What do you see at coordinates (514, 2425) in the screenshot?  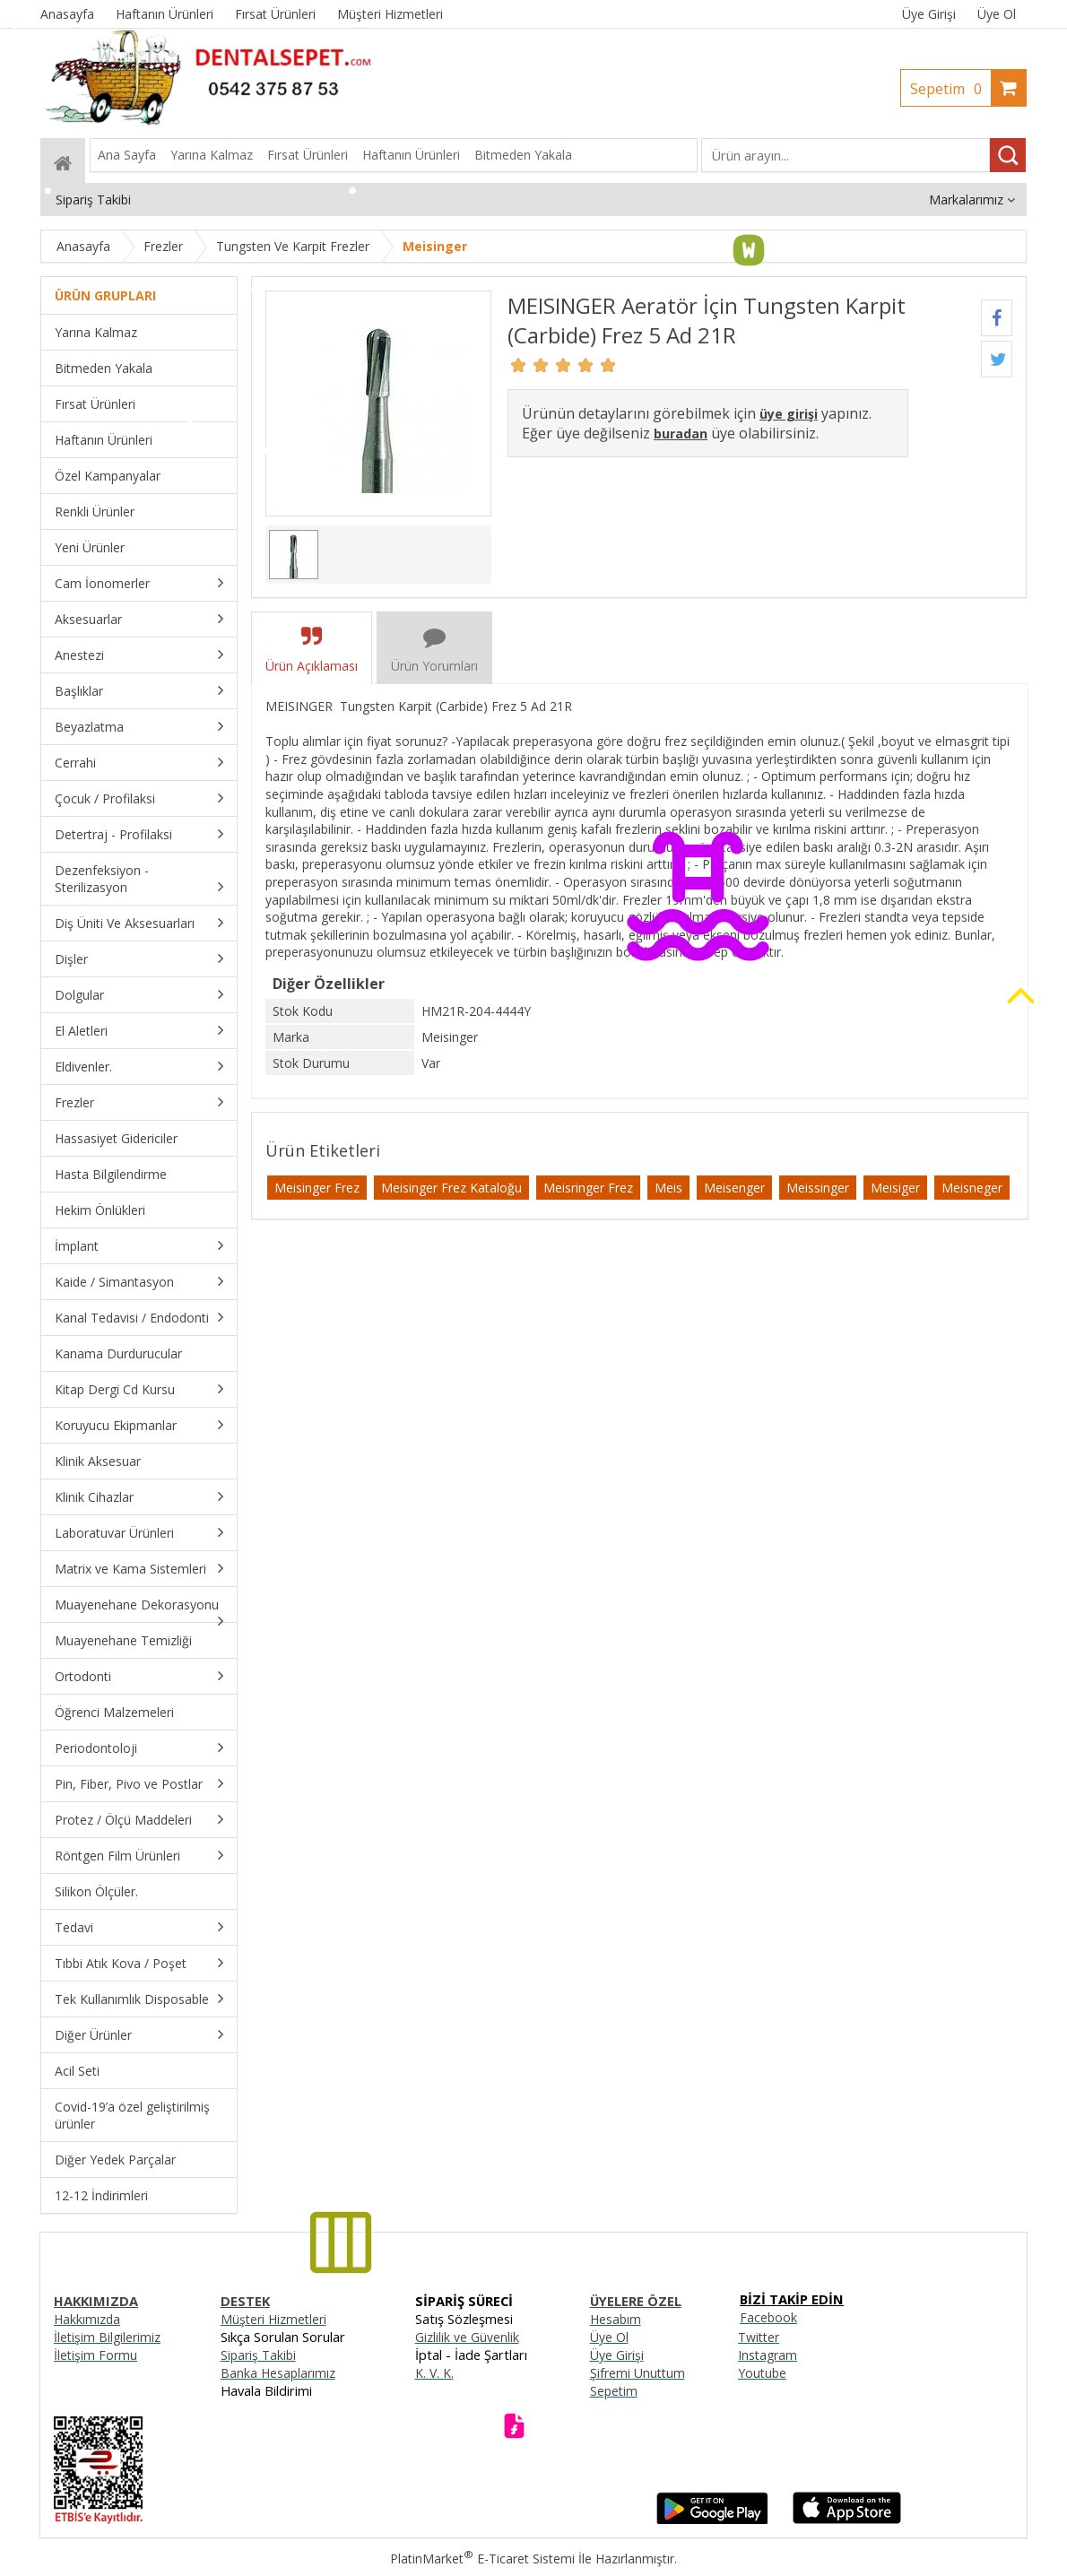 I see `open a function or script file` at bounding box center [514, 2425].